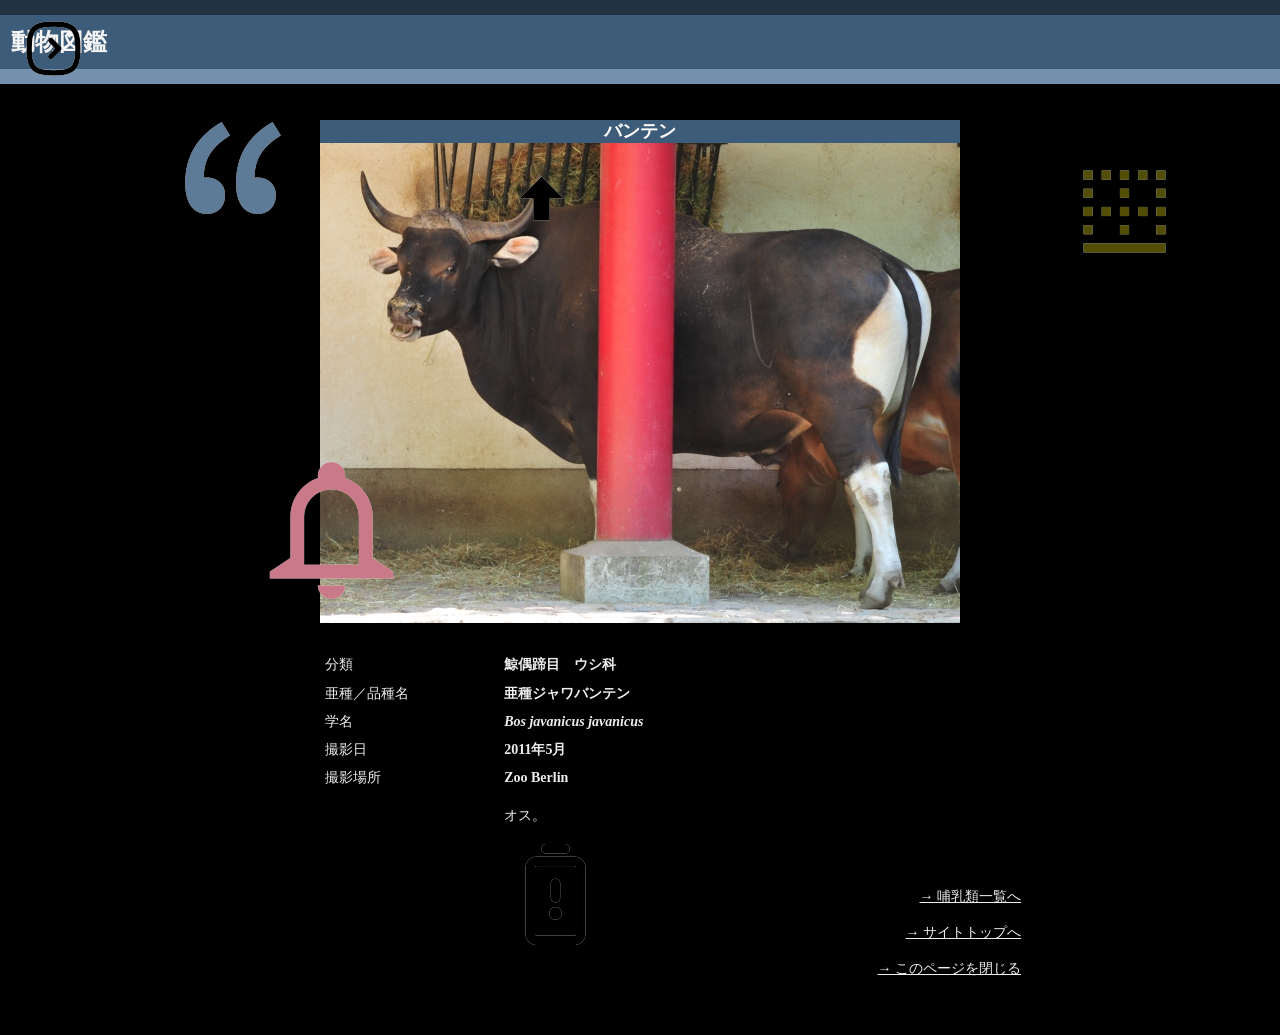 Image resolution: width=1280 pixels, height=1035 pixels. I want to click on scroll to top of page, so click(541, 198).